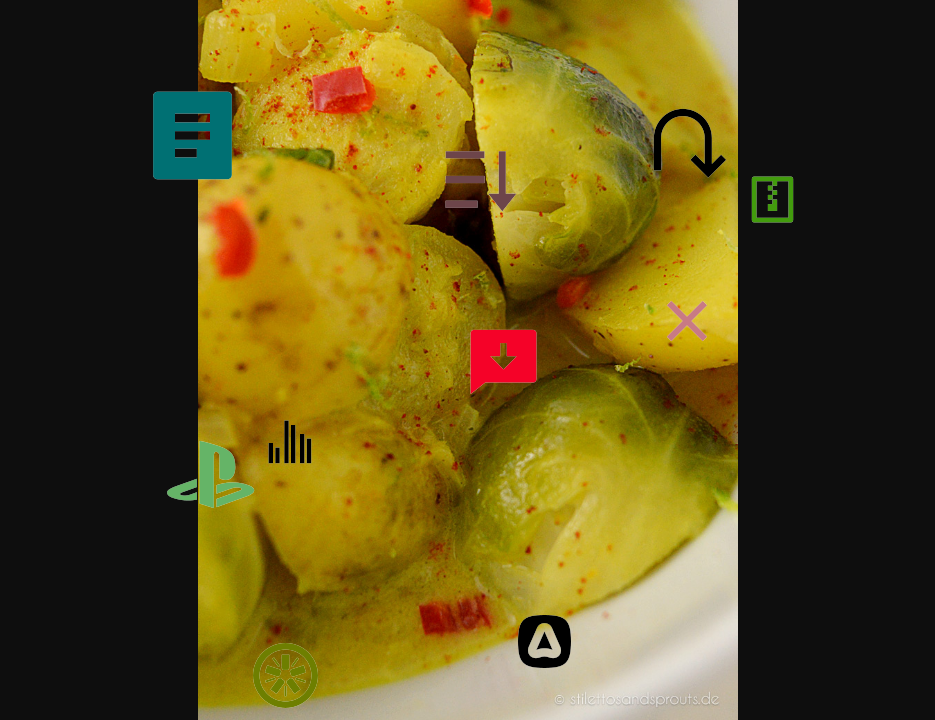 This screenshot has height=720, width=935. I want to click on view grouped bar chart data, so click(291, 443).